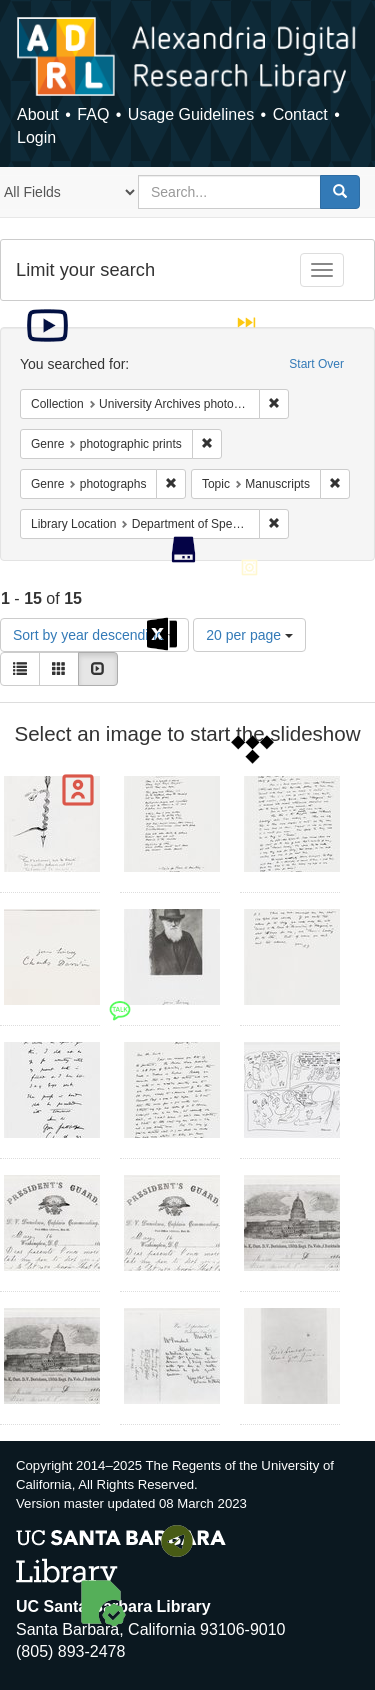 This screenshot has width=375, height=1690. Describe the element at coordinates (162, 634) in the screenshot. I see `open or view an Excel spreadsheet file` at that location.